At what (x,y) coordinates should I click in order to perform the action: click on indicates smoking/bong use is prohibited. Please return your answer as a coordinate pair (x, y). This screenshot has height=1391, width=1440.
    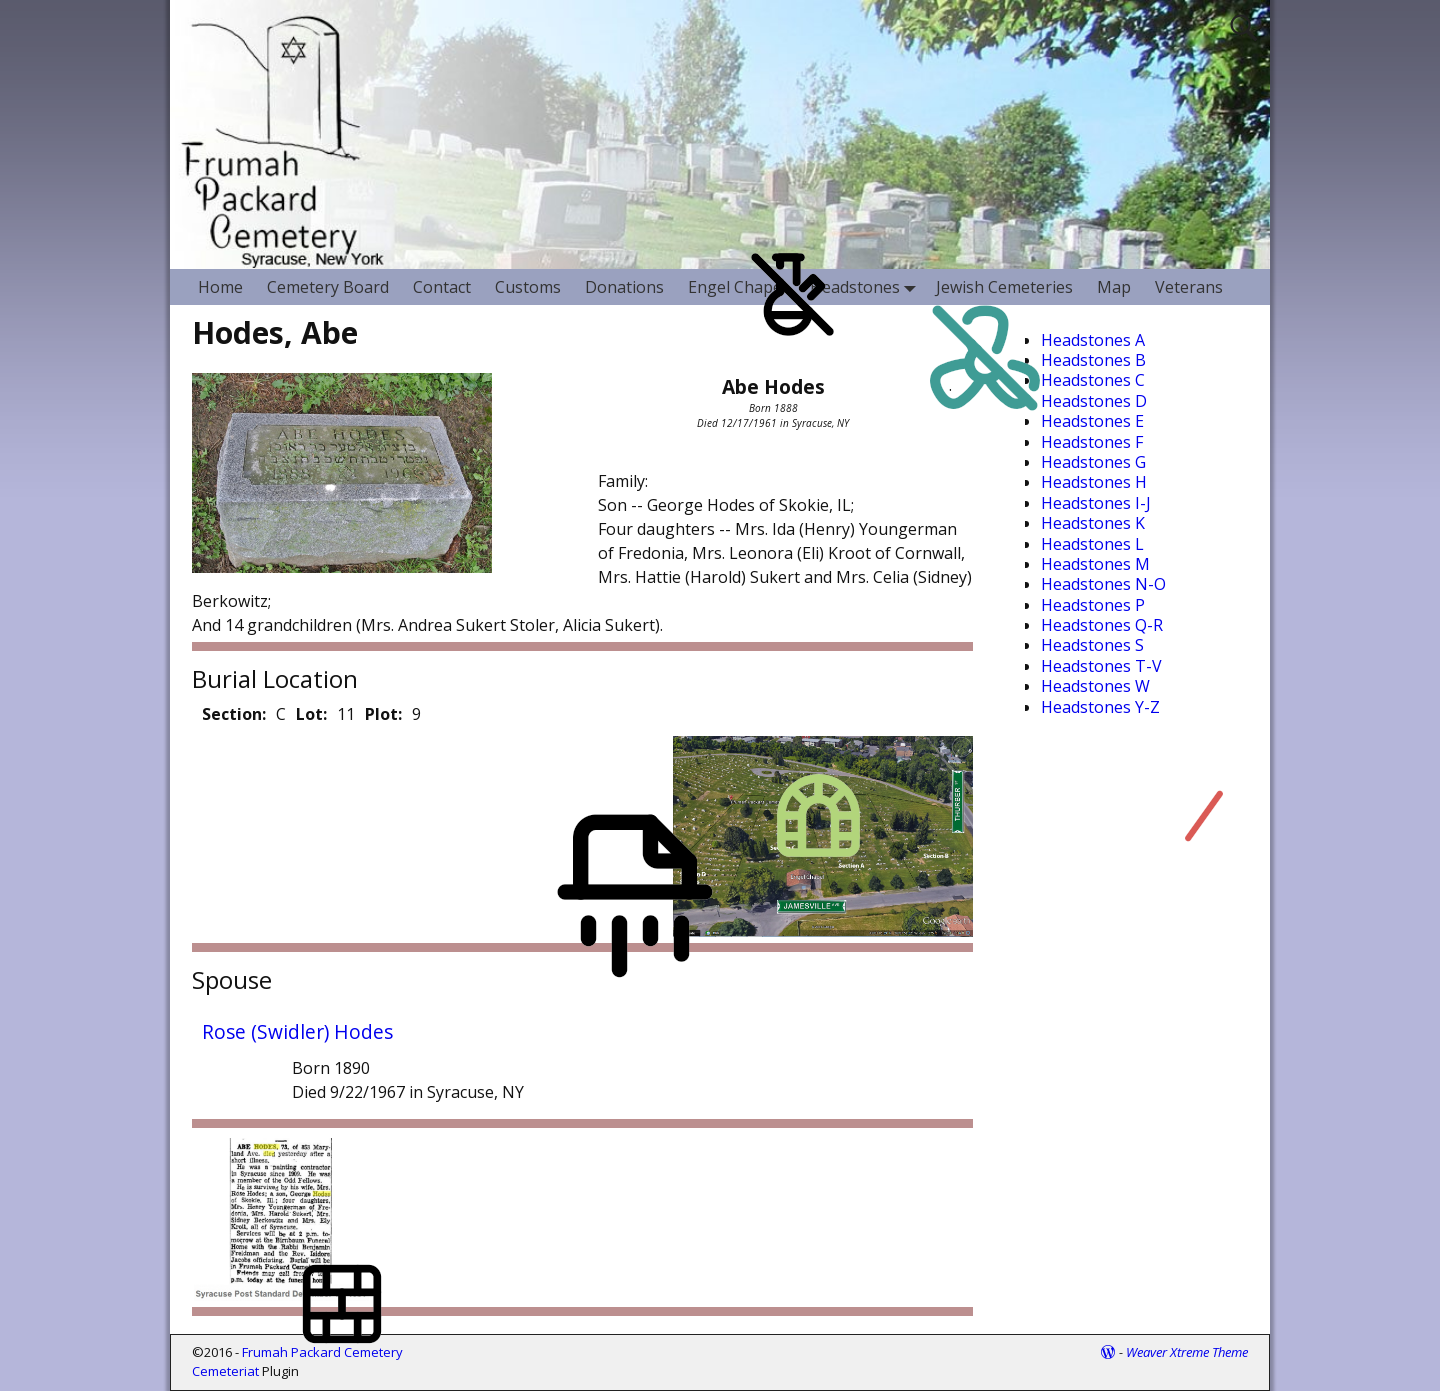
    Looking at the image, I should click on (792, 294).